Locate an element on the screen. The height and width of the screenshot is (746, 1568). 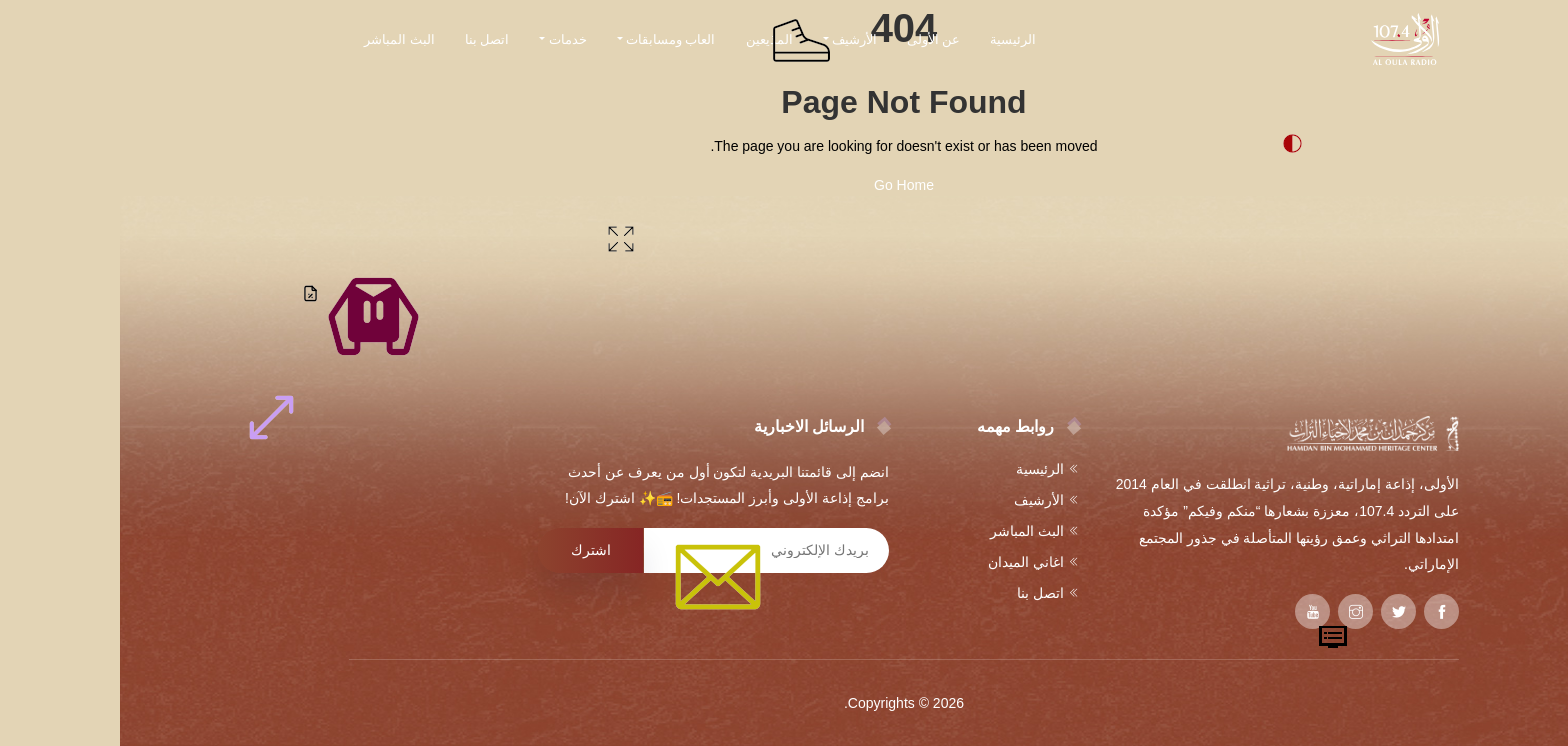
access DVR or recorded content is located at coordinates (1333, 637).